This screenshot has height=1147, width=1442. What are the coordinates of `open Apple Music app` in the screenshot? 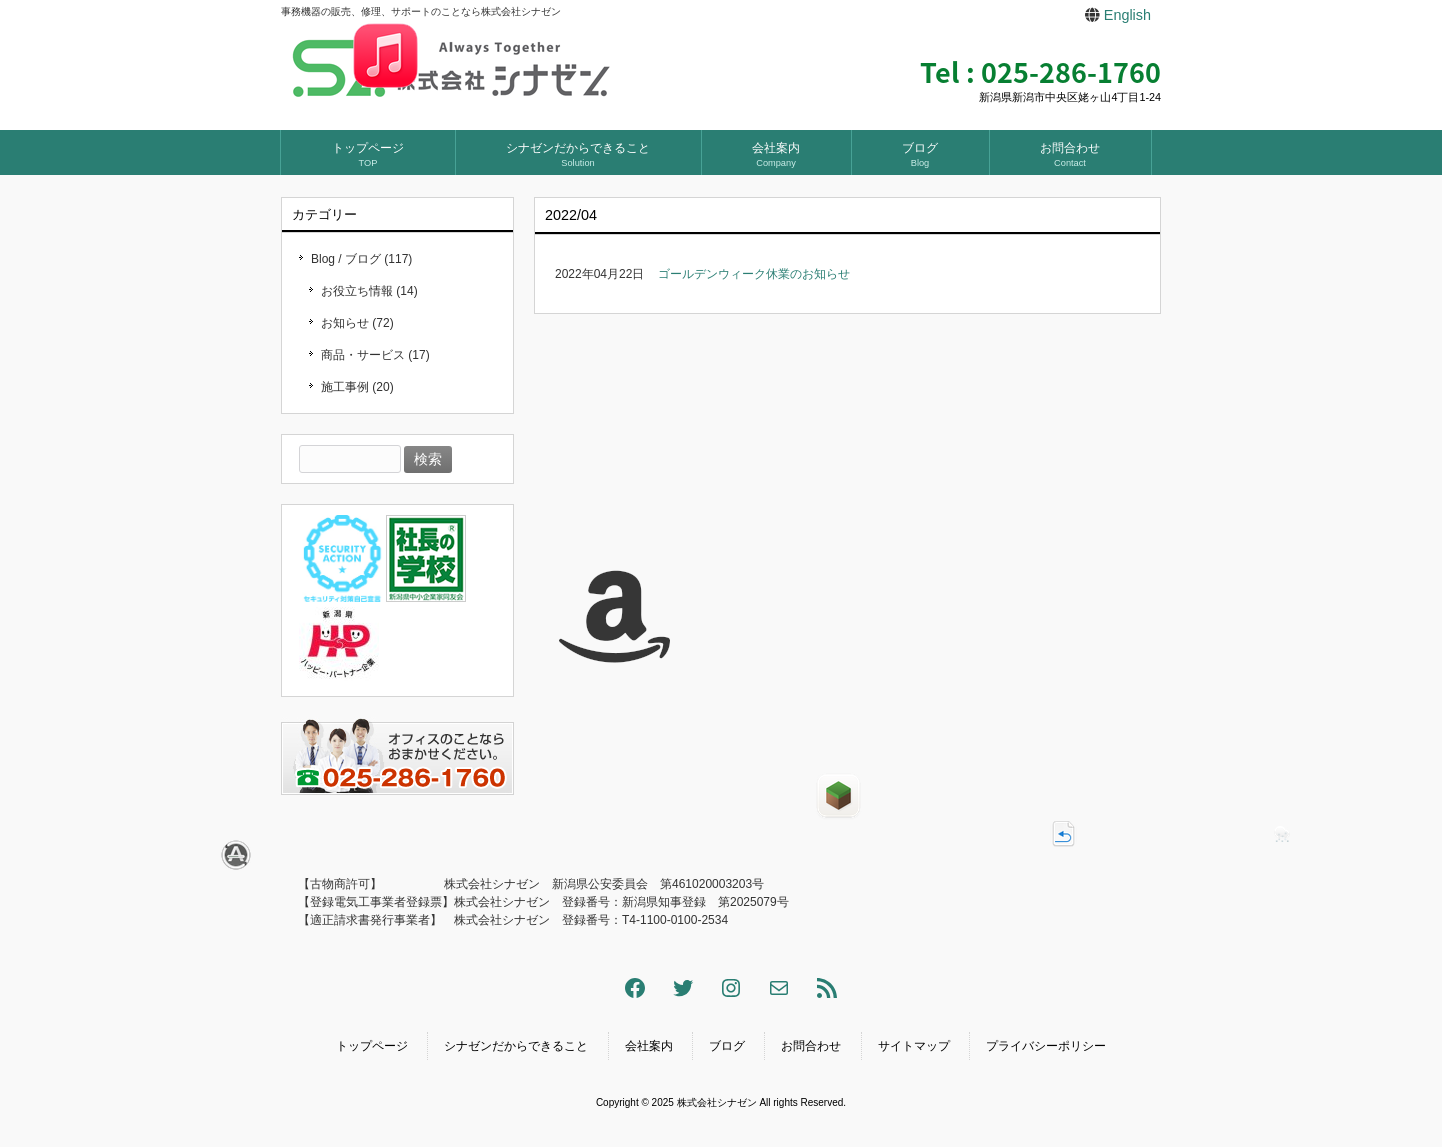 It's located at (385, 55).